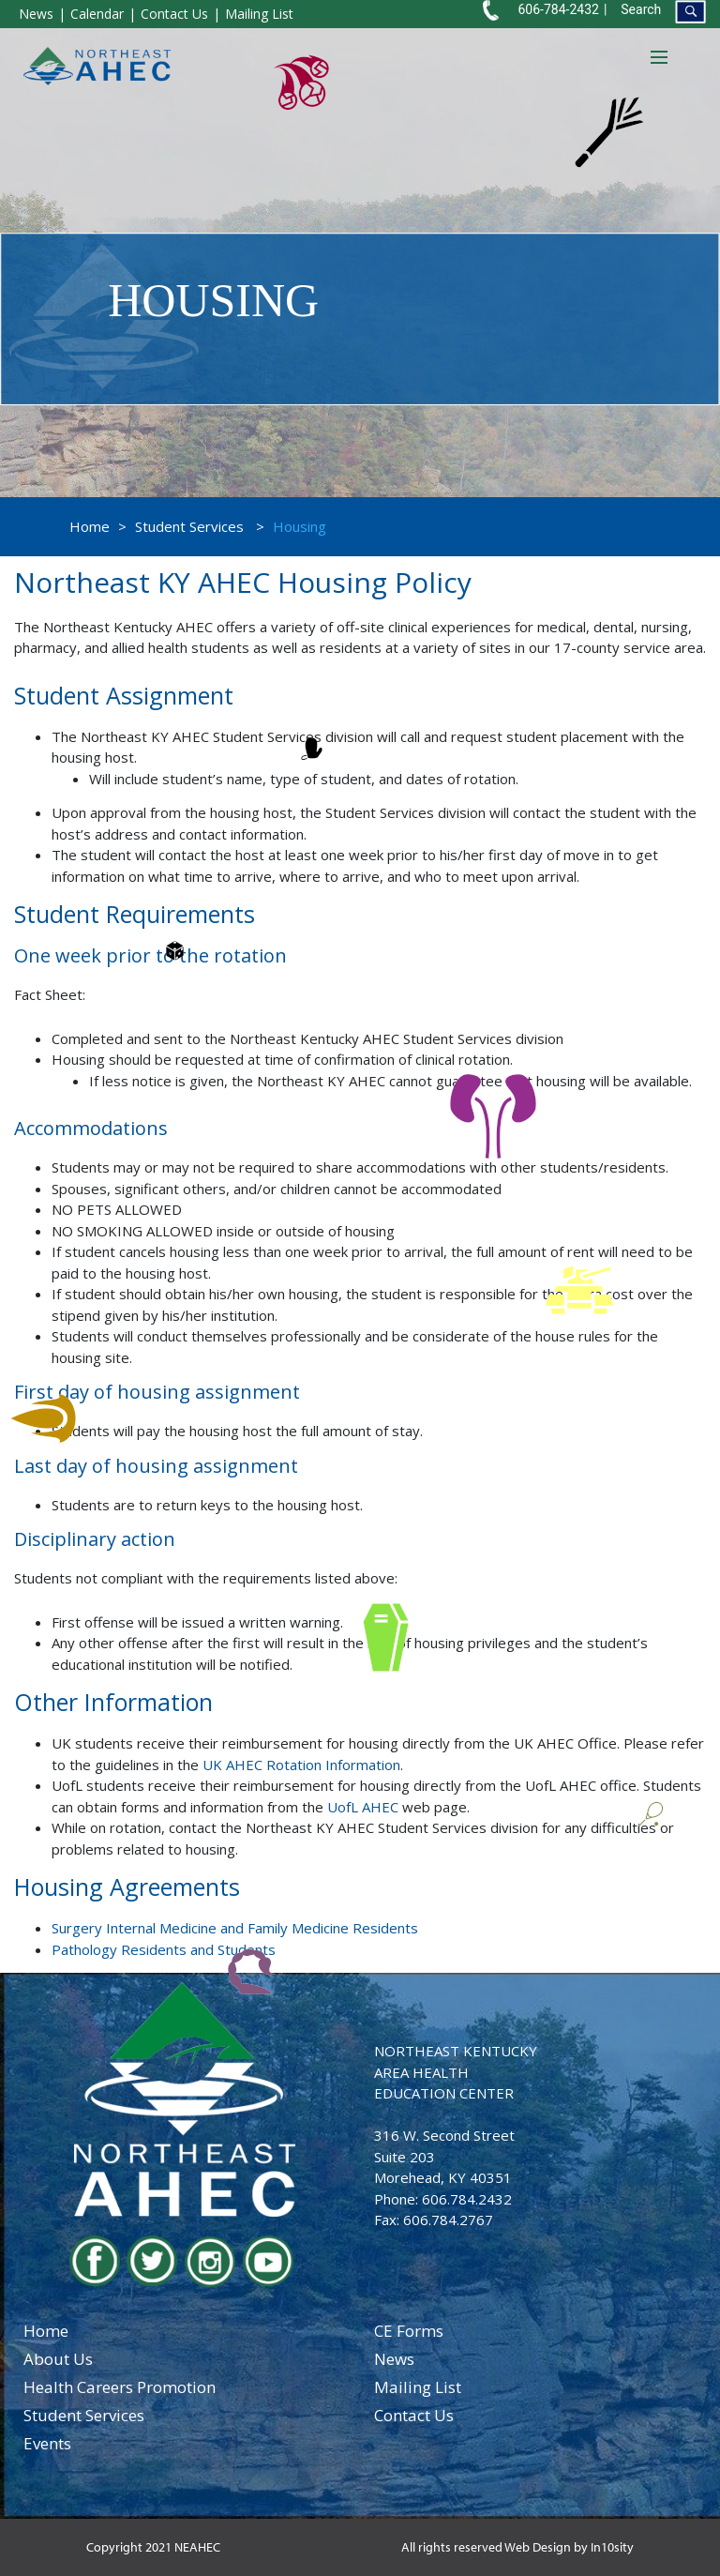 This screenshot has height=2576, width=720. I want to click on select the lucifer cannon weapon, so click(43, 1418).